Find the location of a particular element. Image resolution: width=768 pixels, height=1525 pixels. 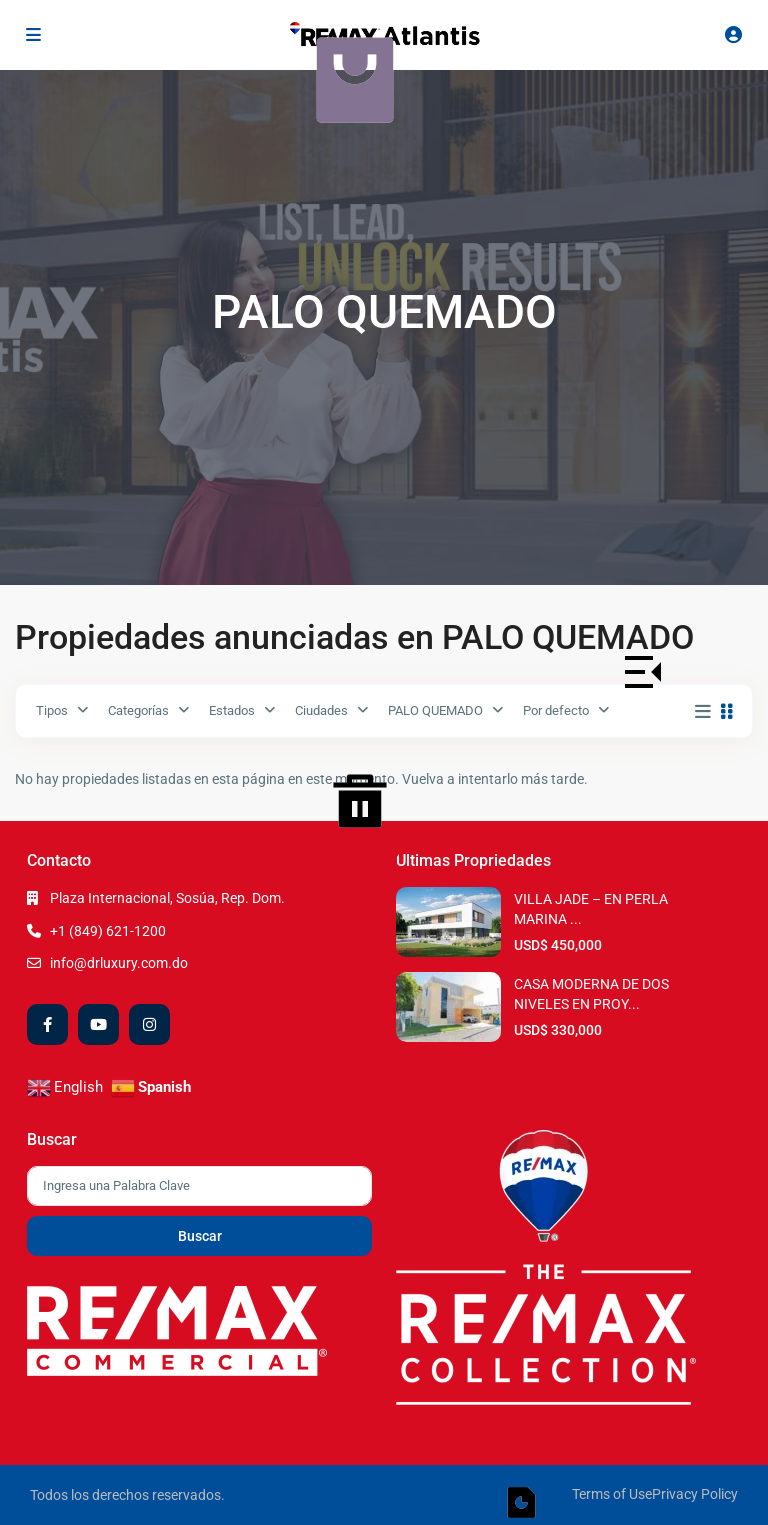

collapse sidebar or navigation panel is located at coordinates (643, 672).